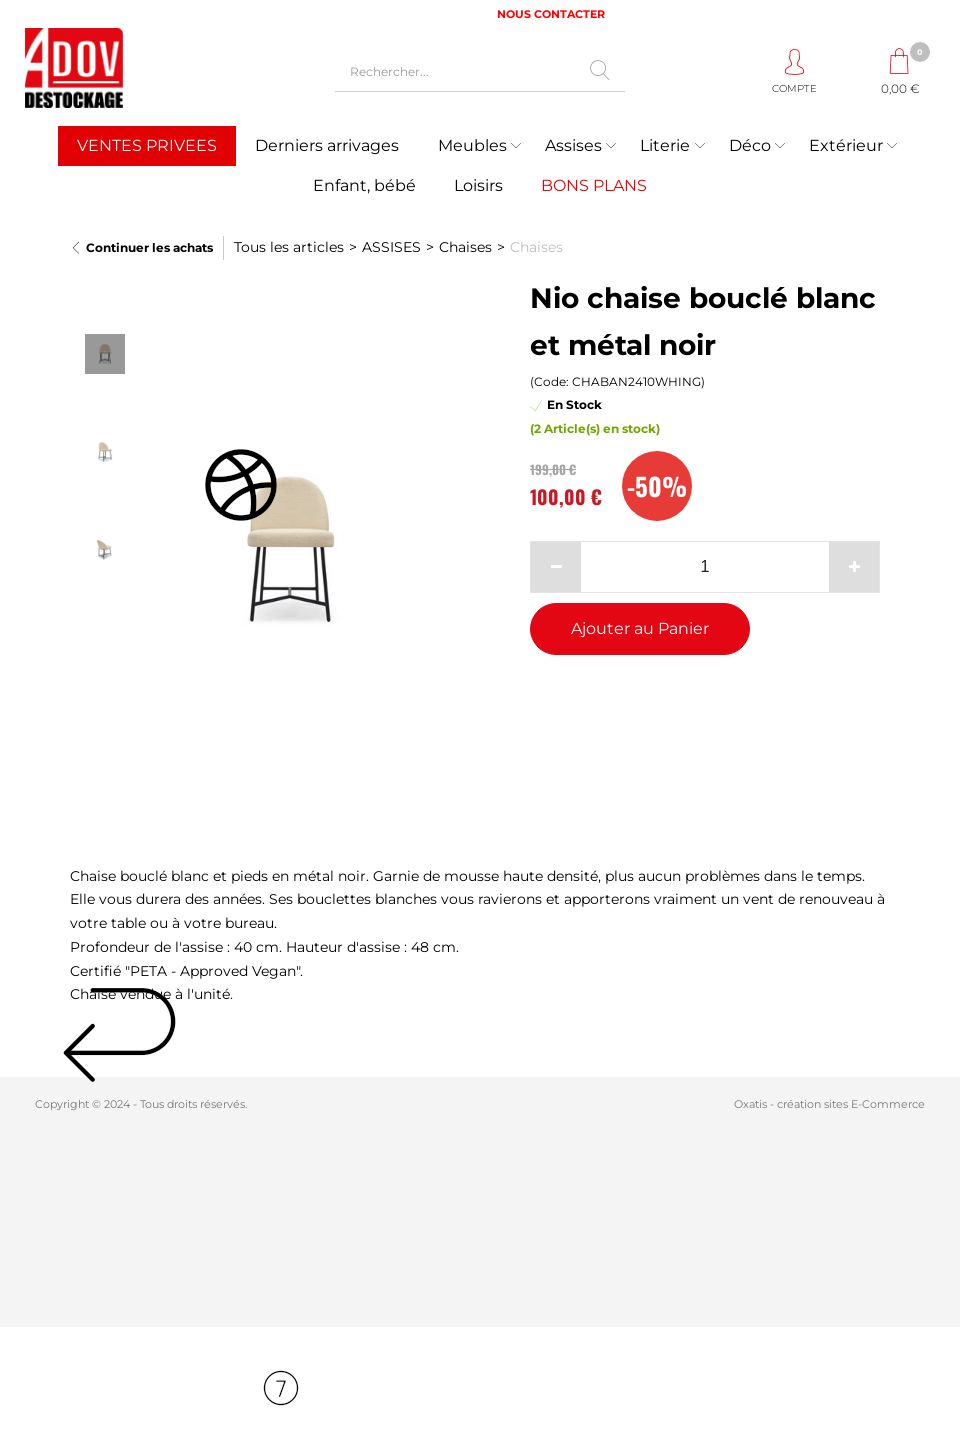  What do you see at coordinates (119, 1030) in the screenshot?
I see `undo or revert to previous action` at bounding box center [119, 1030].